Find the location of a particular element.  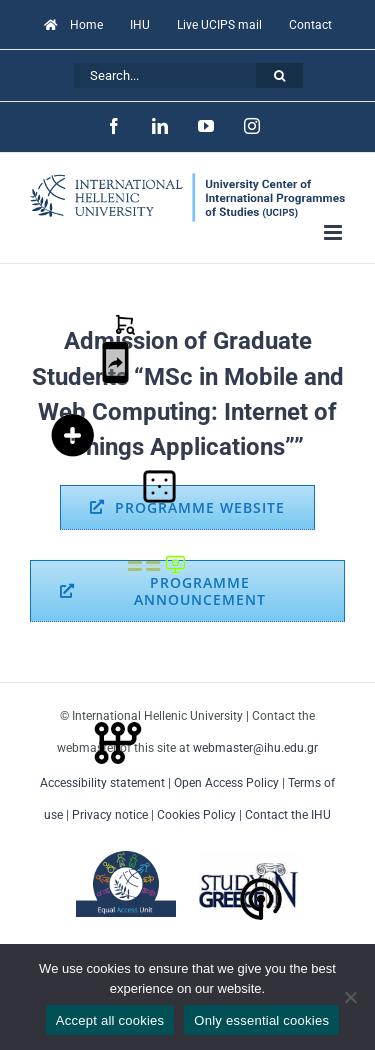

stop screen recording or presentation is located at coordinates (175, 564).